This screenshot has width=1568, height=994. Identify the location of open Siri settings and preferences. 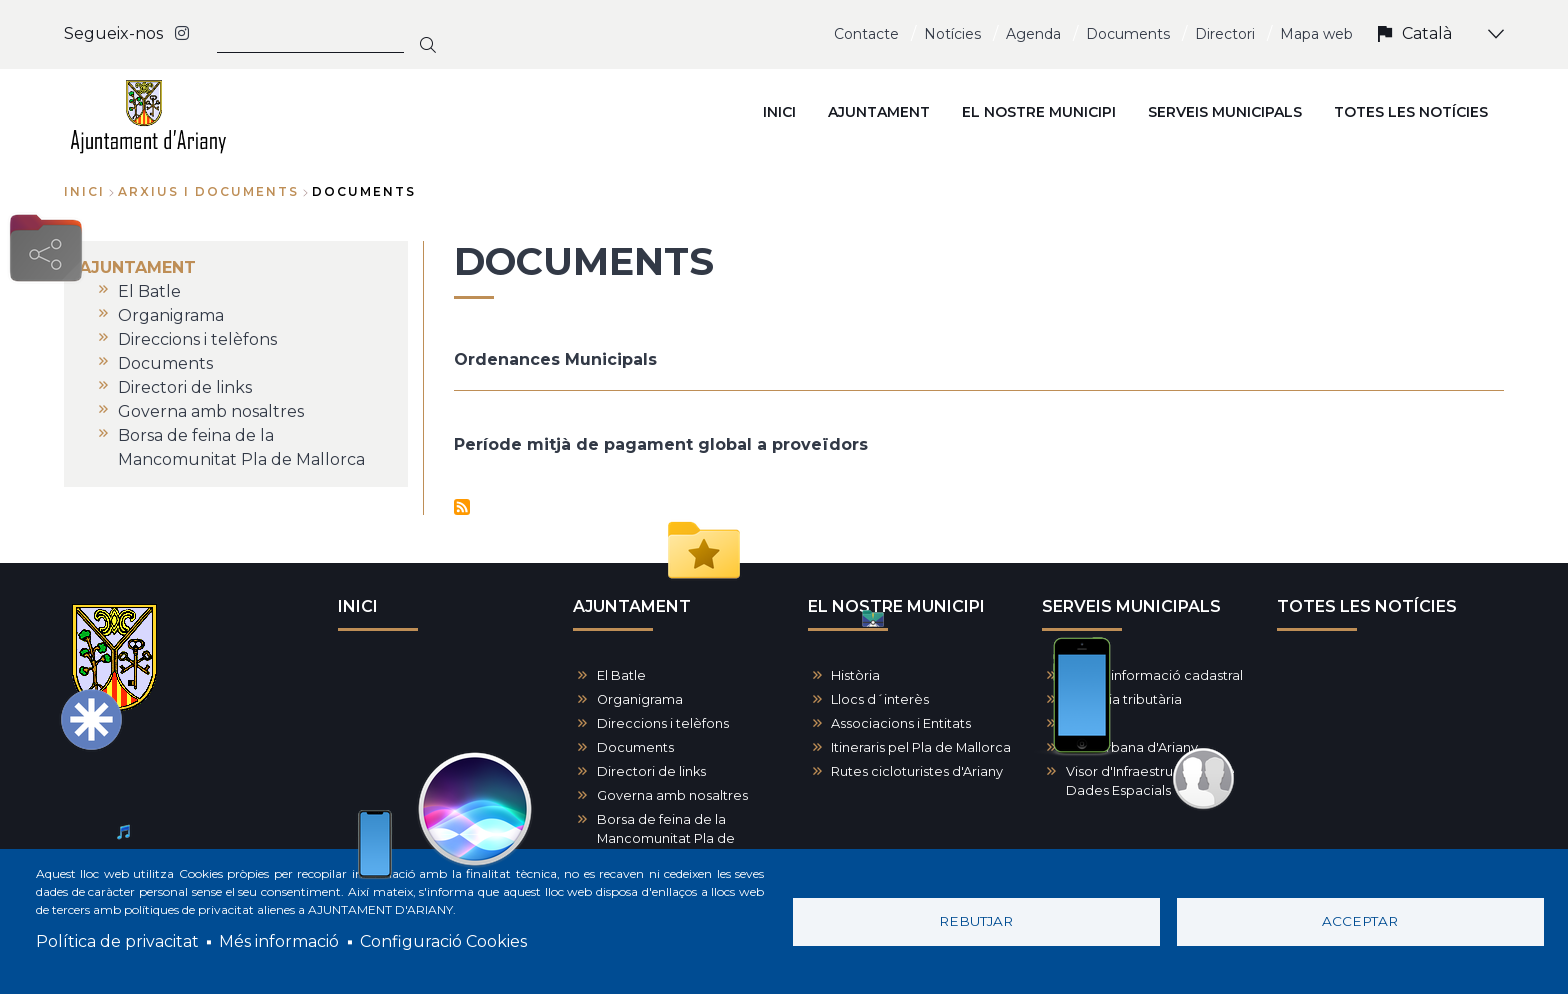
(475, 809).